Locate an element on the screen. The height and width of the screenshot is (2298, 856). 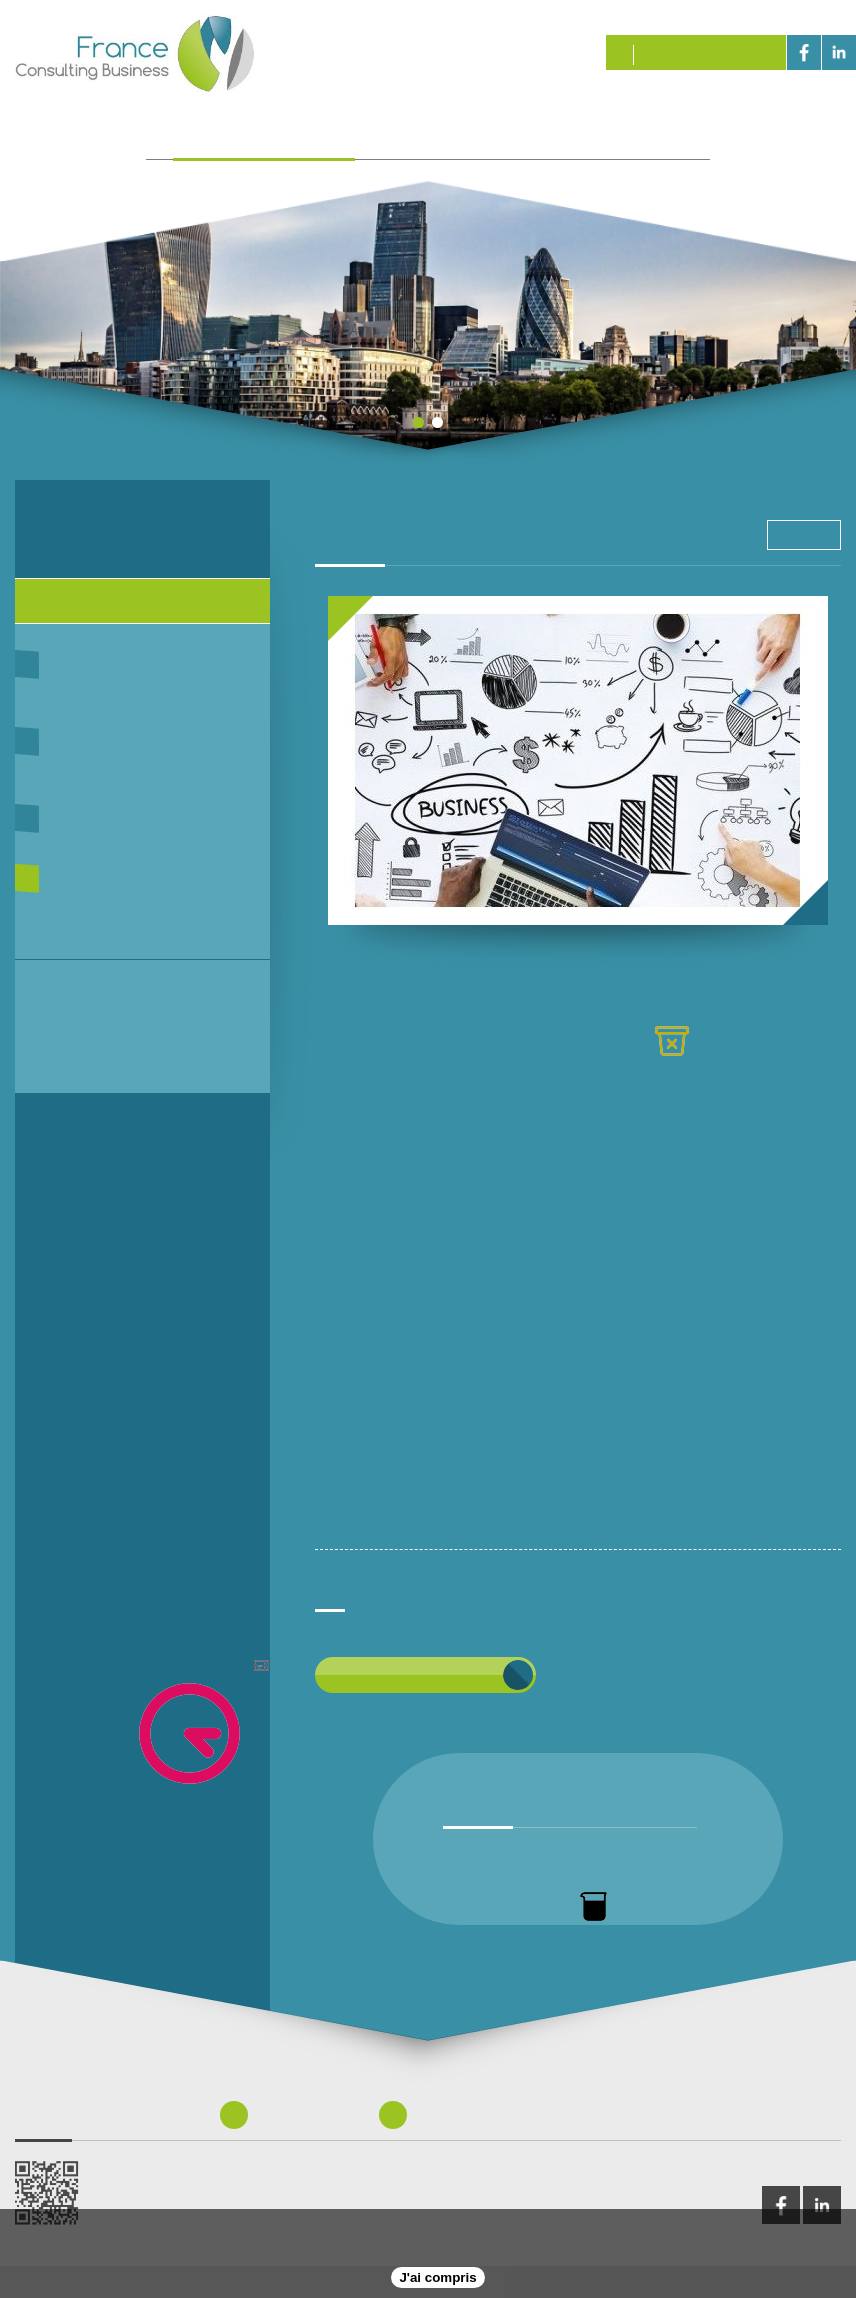
indicates afternoon time or PM hours is located at coordinates (189, 1733).